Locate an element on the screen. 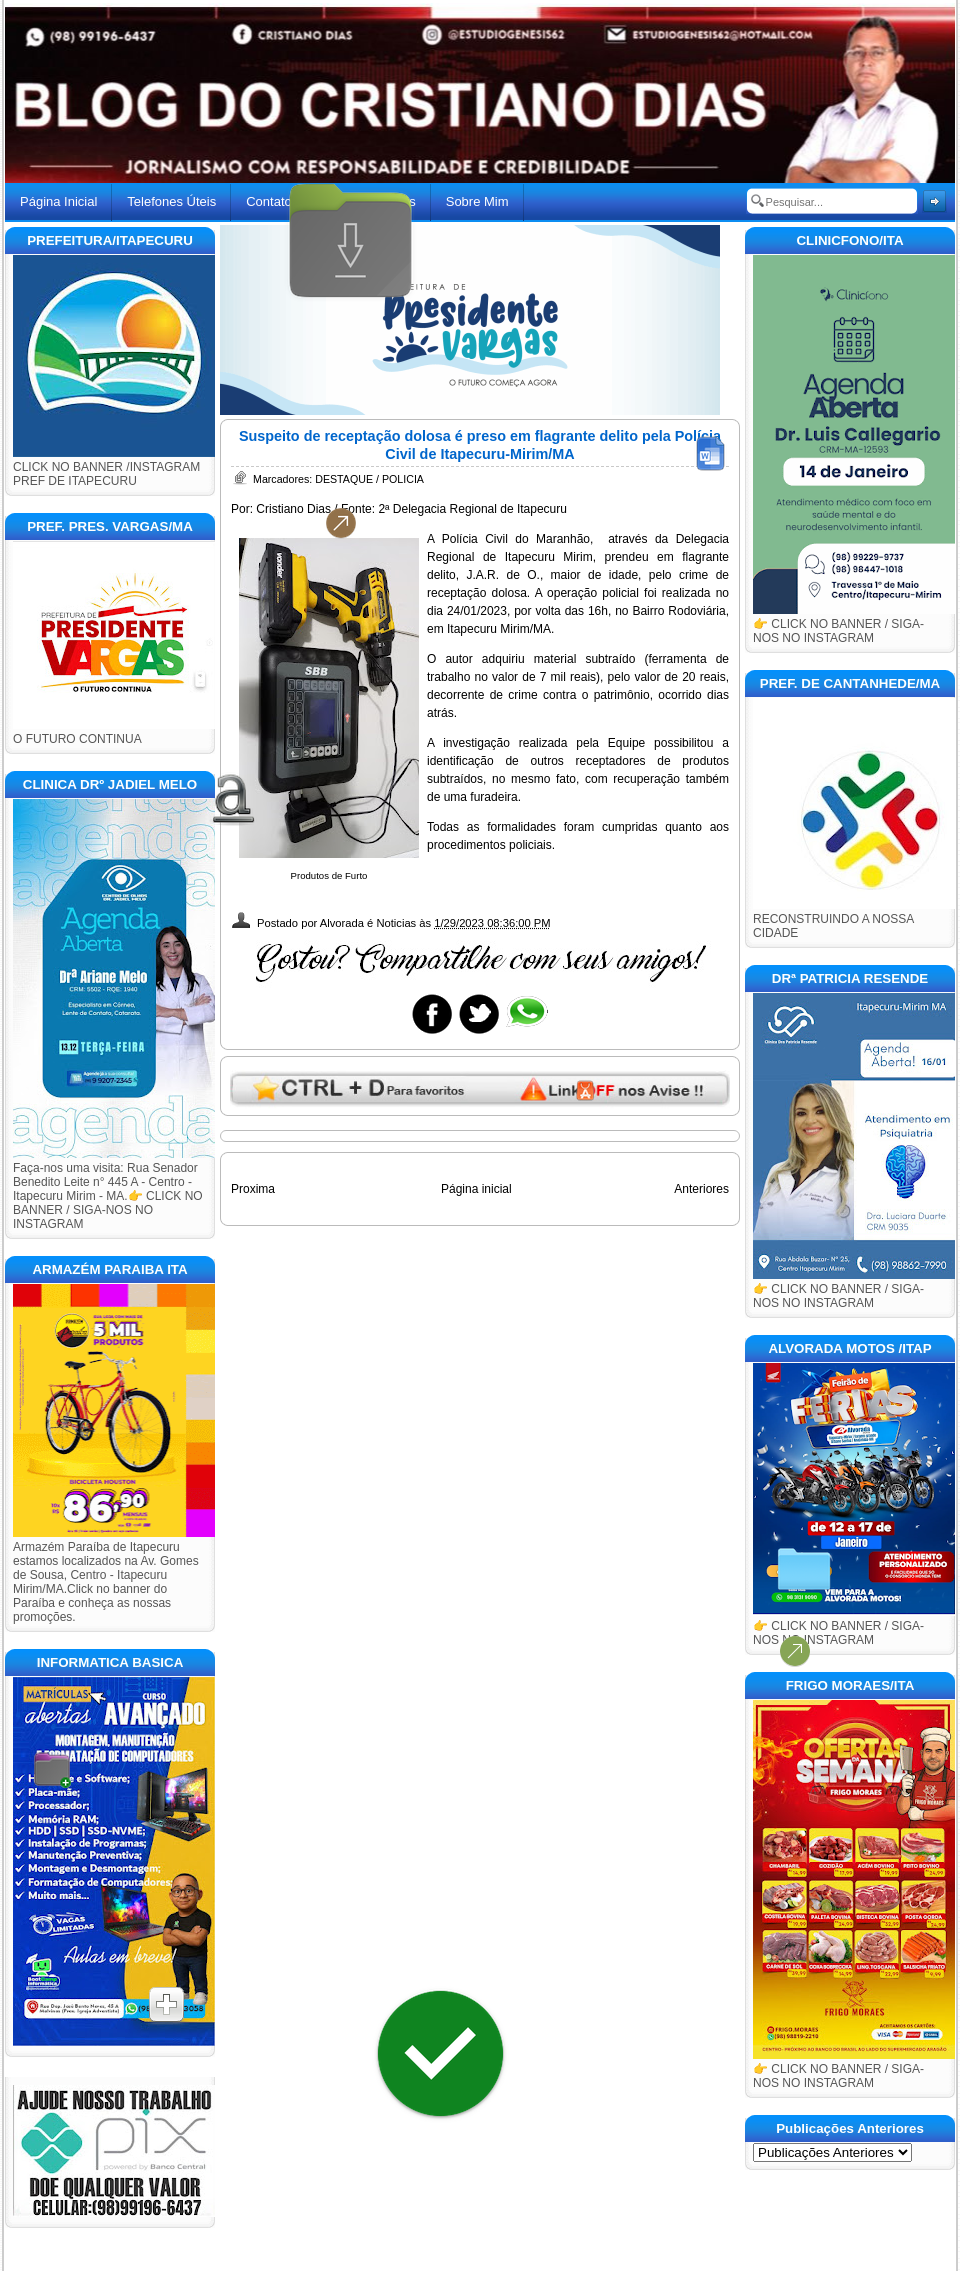 Image resolution: width=960 pixels, height=2271 pixels. open folder to view contents is located at coordinates (804, 1569).